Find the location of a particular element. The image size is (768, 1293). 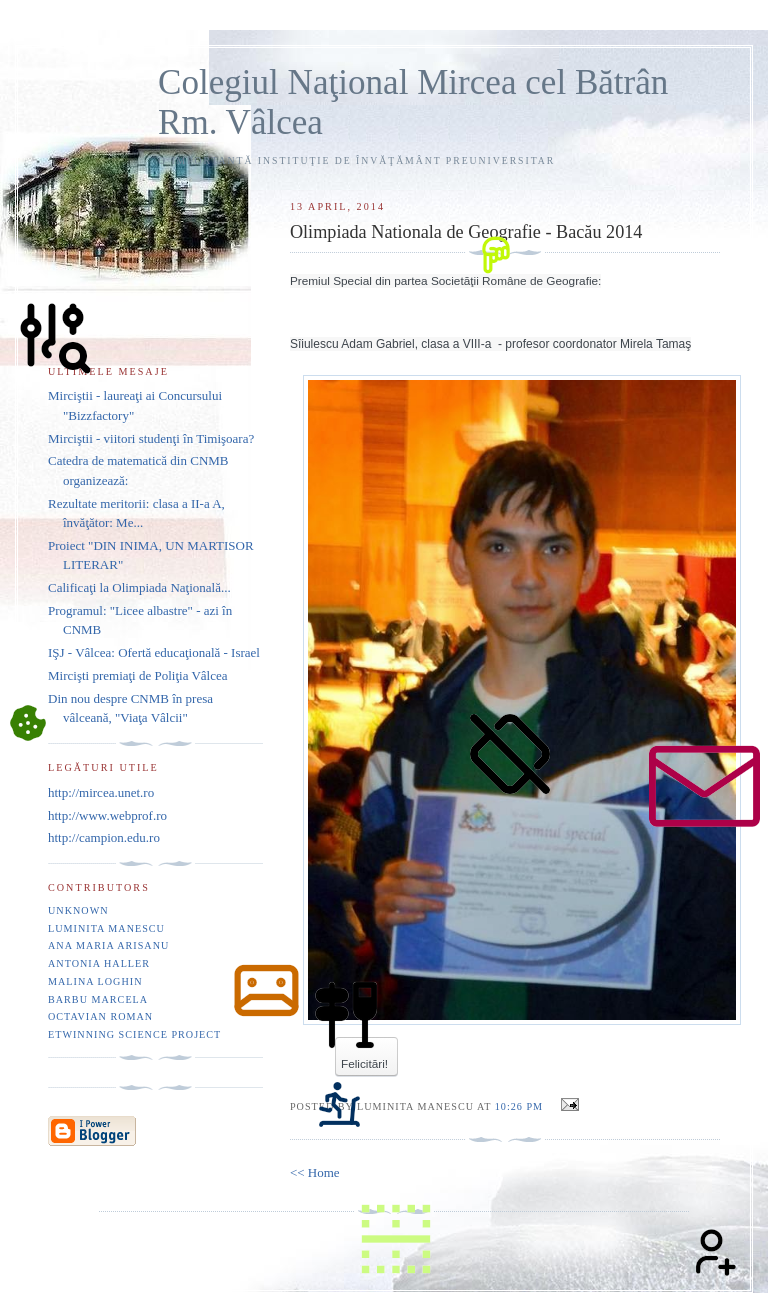

open your inbox is located at coordinates (704, 787).